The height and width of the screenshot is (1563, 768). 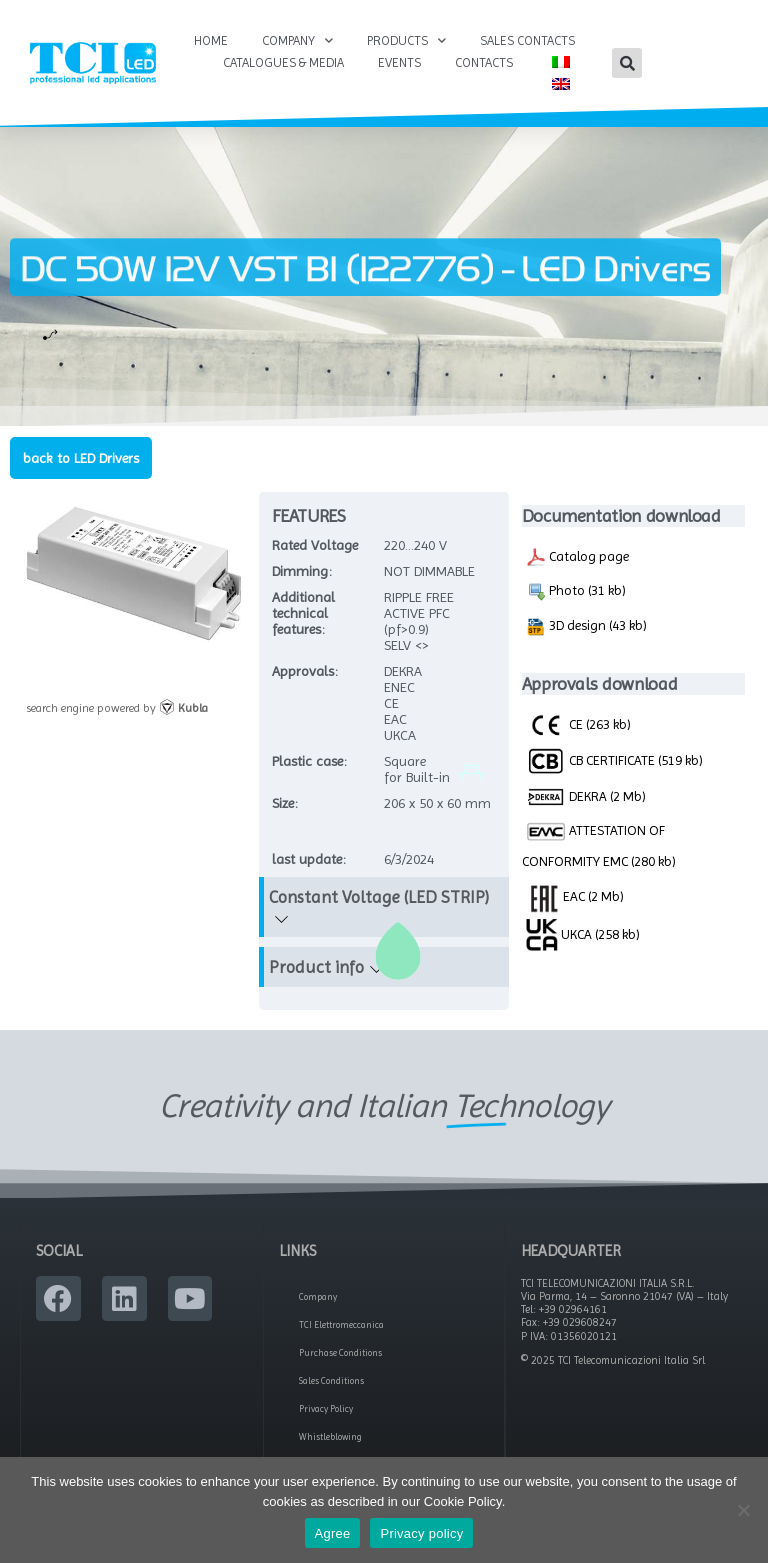 What do you see at coordinates (50, 335) in the screenshot?
I see `indicates a workflow or process flow direction` at bounding box center [50, 335].